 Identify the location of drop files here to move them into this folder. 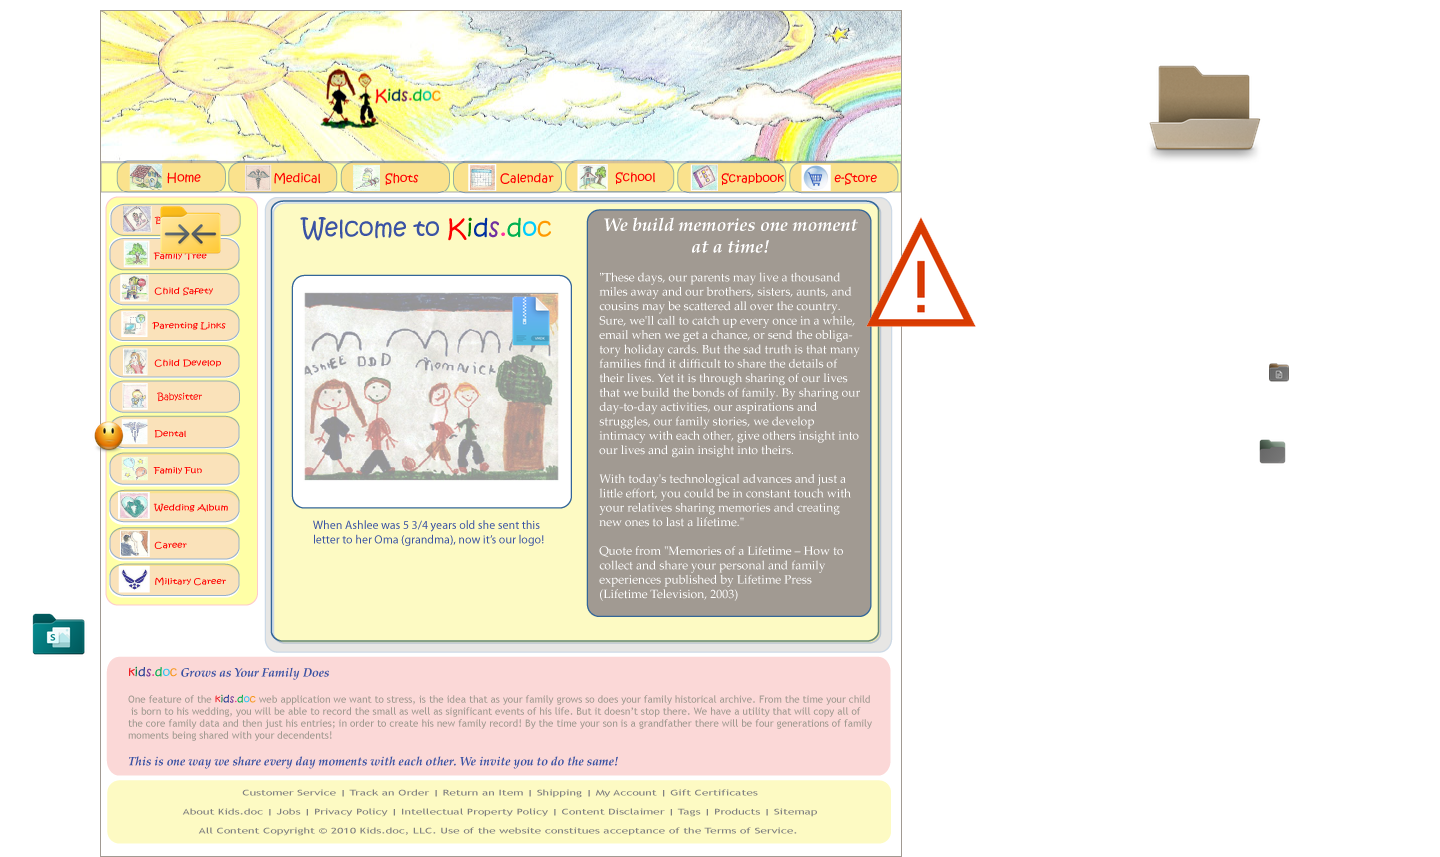
(1204, 113).